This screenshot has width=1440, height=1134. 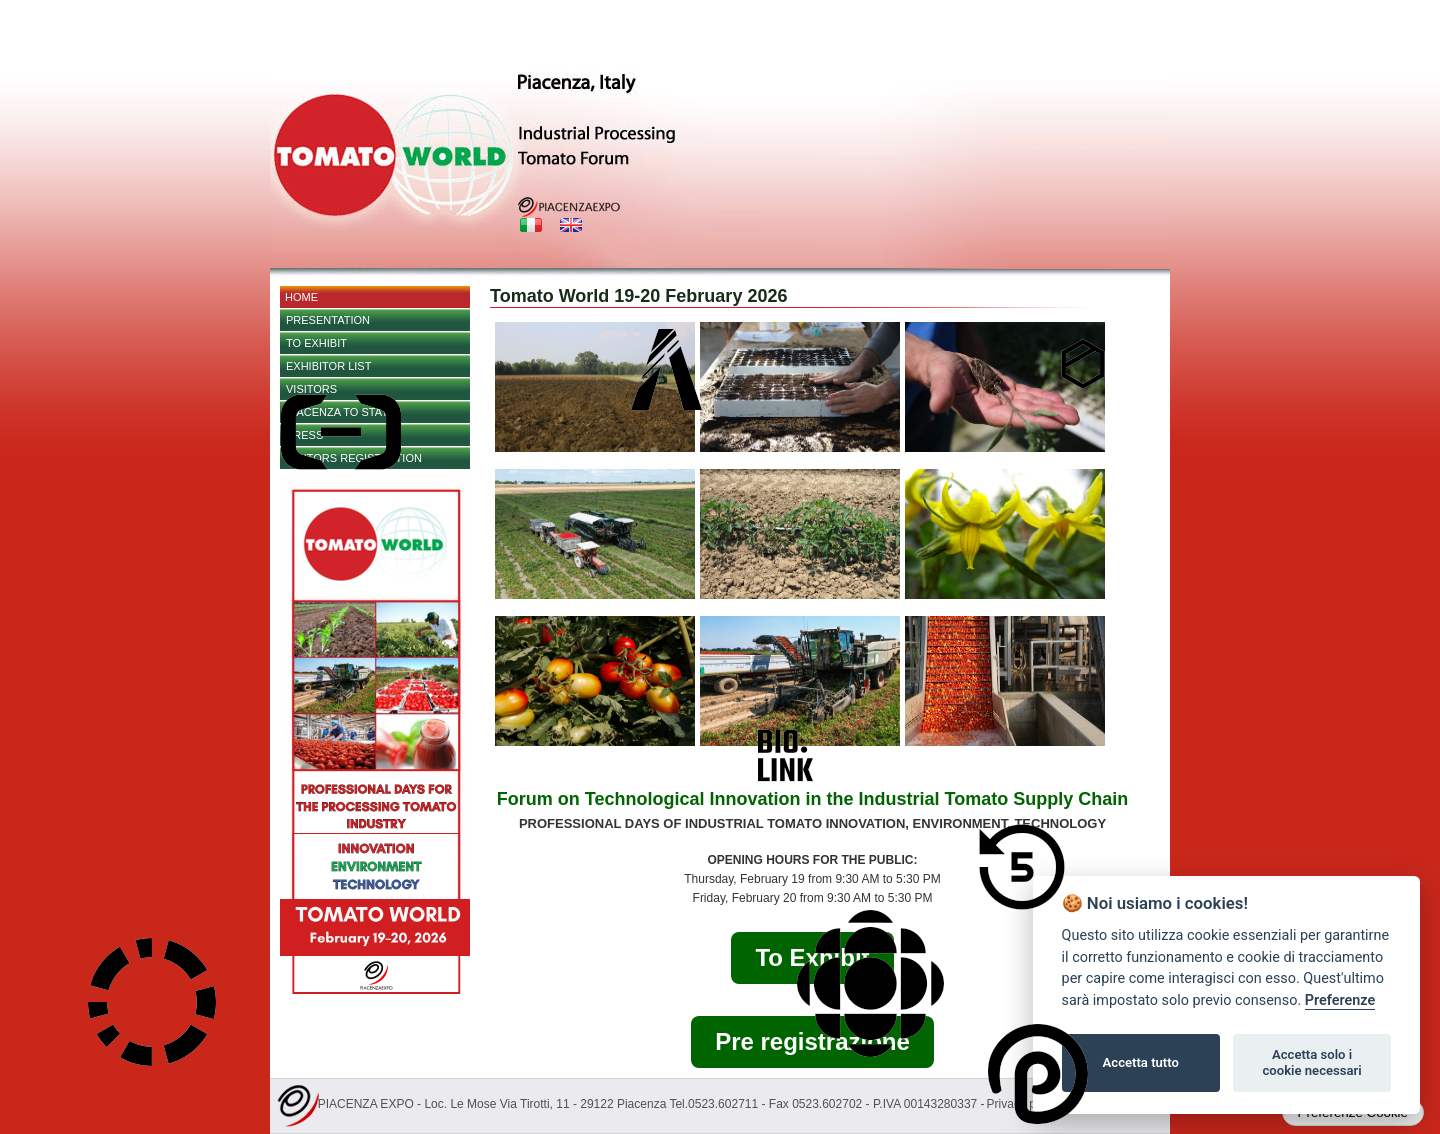 I want to click on rewind 5 seconds, so click(x=1022, y=867).